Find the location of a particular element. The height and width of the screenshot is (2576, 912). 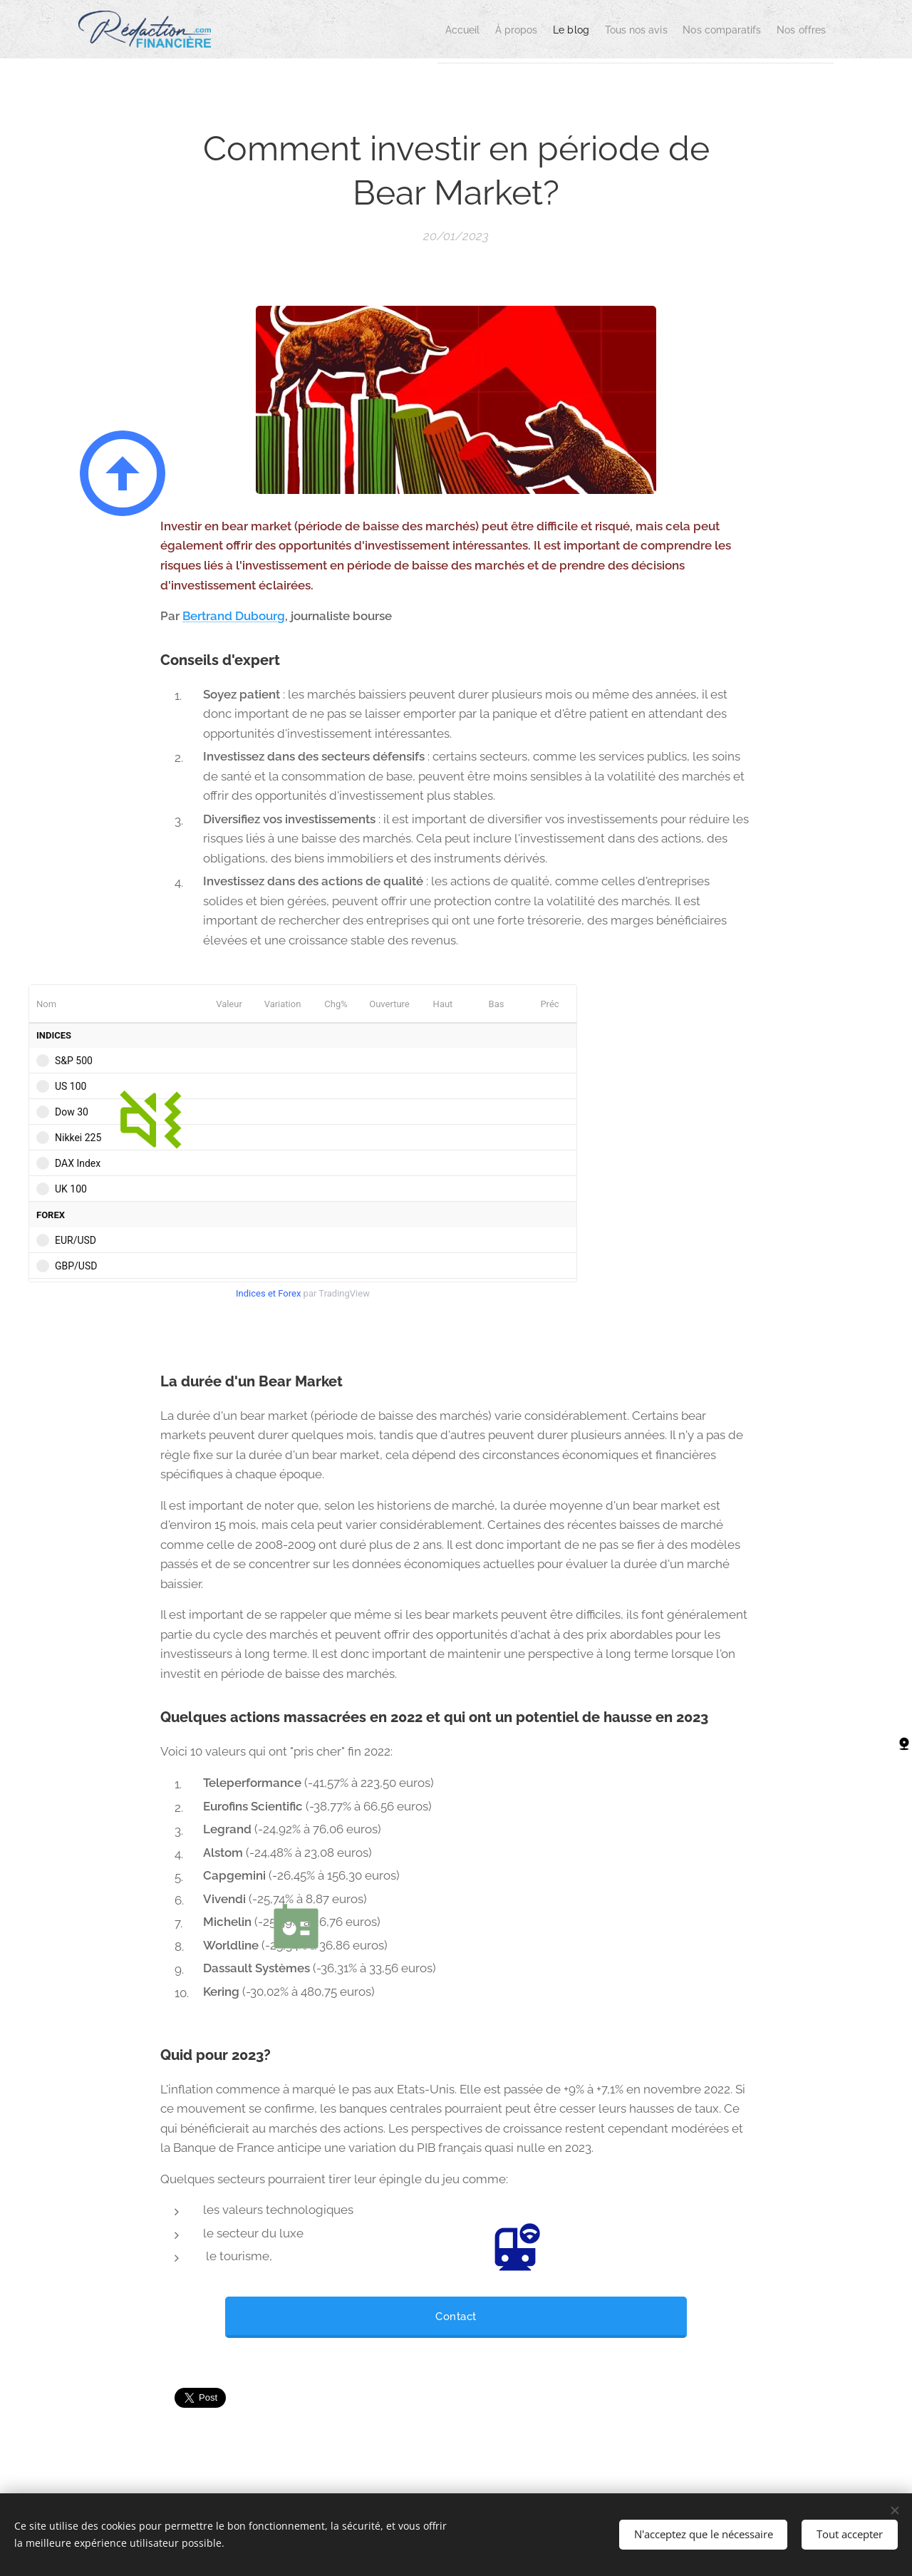

mute sound and enable vibrate mode is located at coordinates (152, 1120).